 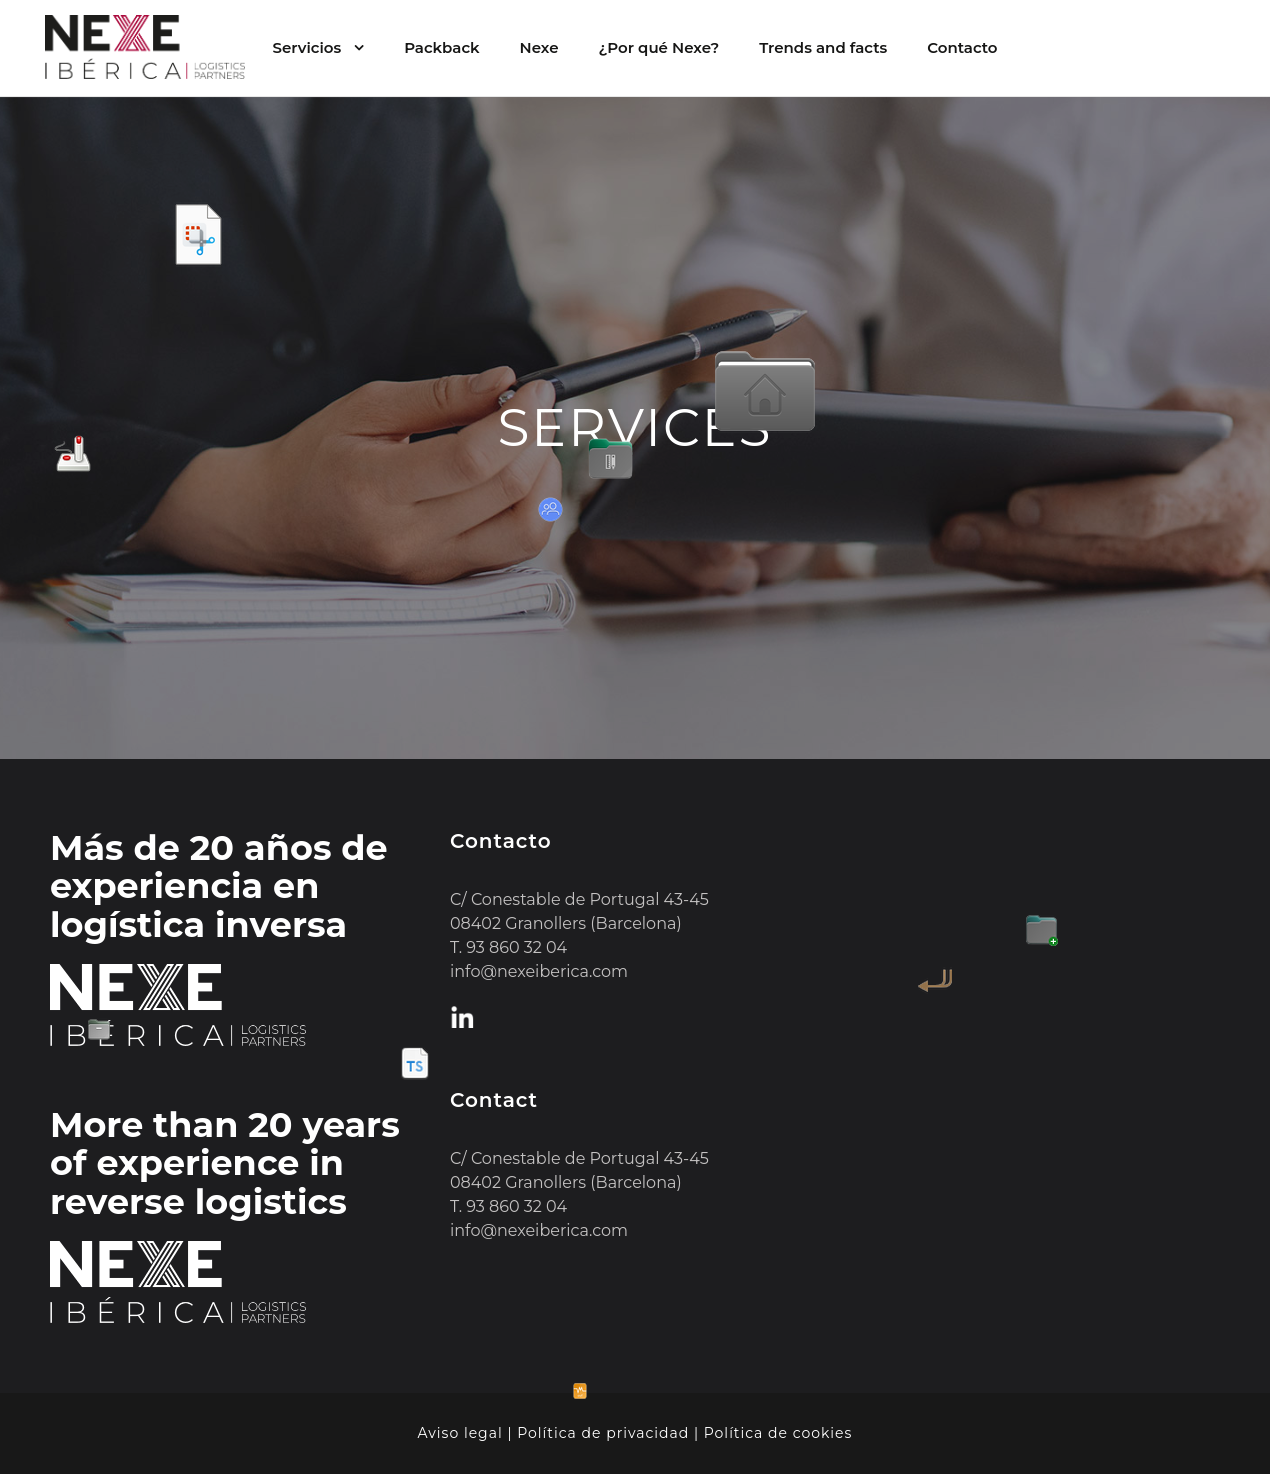 What do you see at coordinates (73, 454) in the screenshot?
I see `open games and entertainment applications` at bounding box center [73, 454].